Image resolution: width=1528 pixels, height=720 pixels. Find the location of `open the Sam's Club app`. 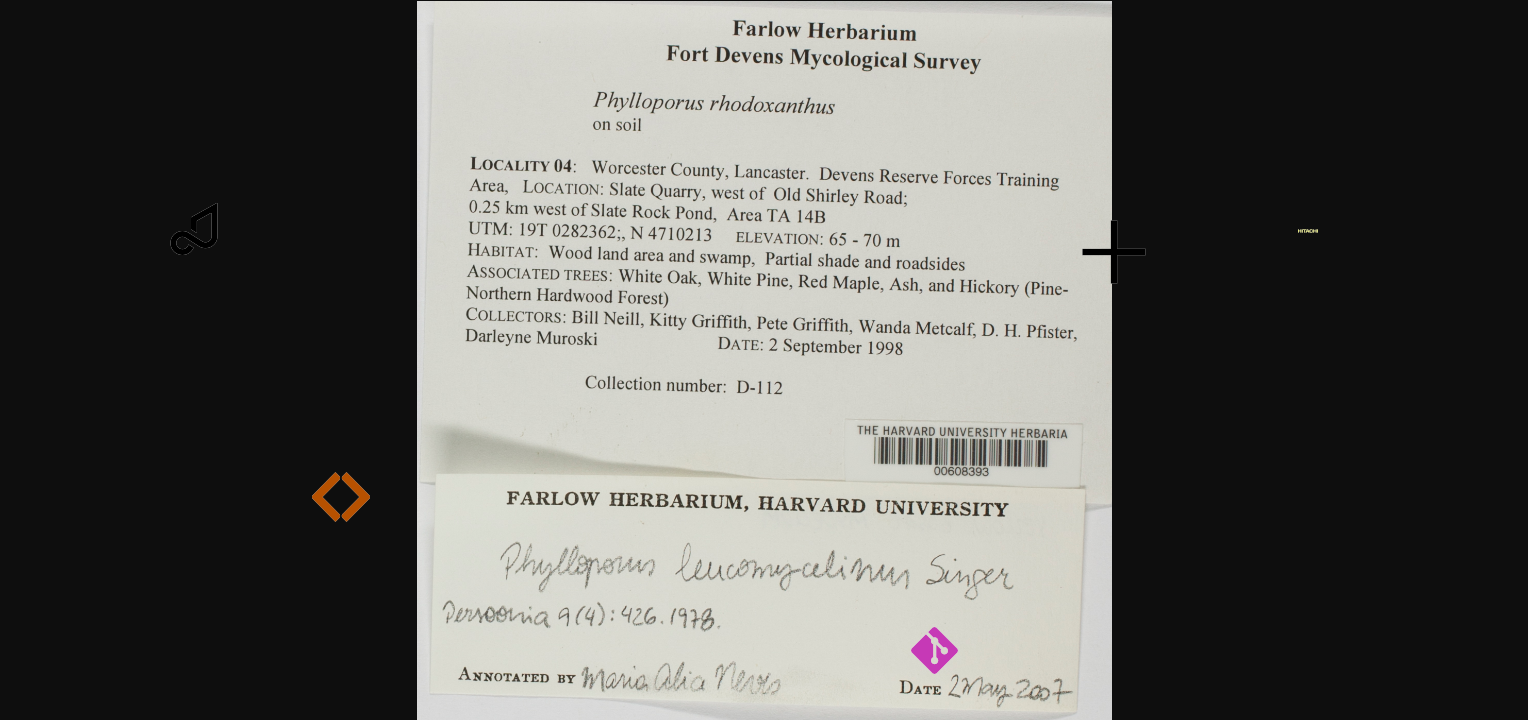

open the Sam's Club app is located at coordinates (341, 497).